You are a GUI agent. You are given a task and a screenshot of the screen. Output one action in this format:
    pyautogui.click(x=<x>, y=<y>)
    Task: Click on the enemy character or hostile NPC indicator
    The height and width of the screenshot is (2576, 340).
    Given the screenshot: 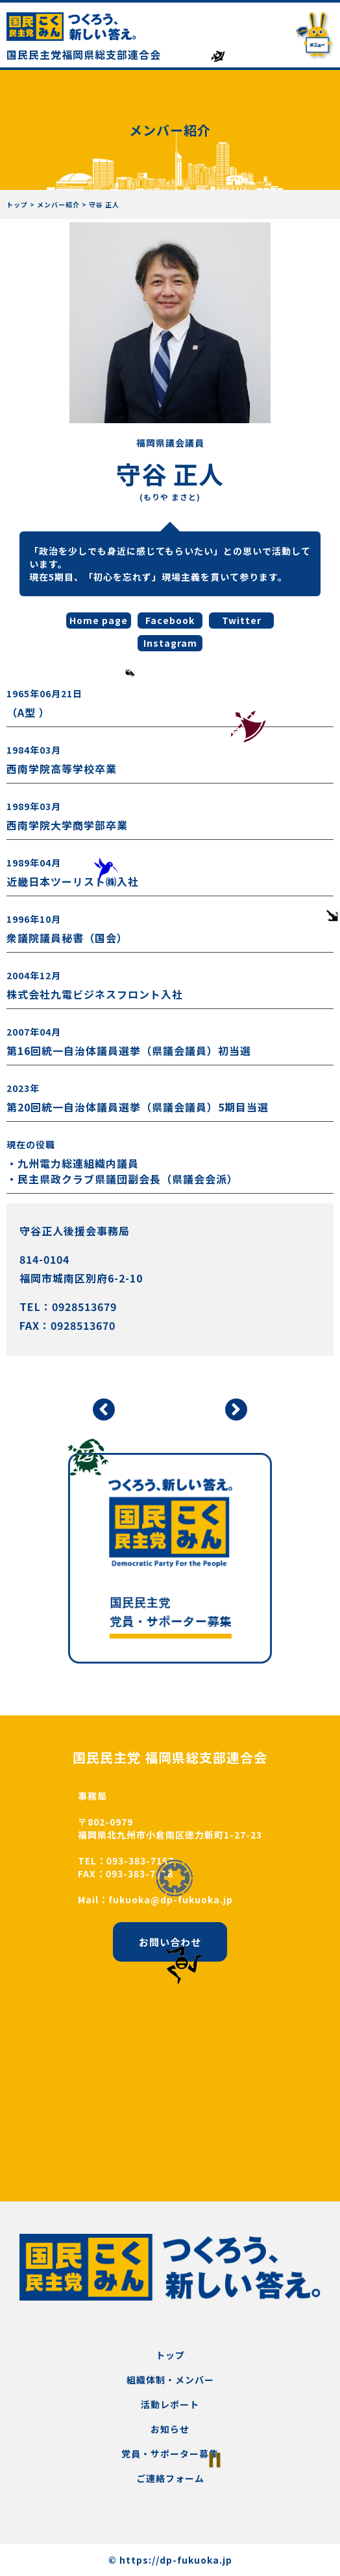 What is the action you would take?
    pyautogui.click(x=88, y=1457)
    